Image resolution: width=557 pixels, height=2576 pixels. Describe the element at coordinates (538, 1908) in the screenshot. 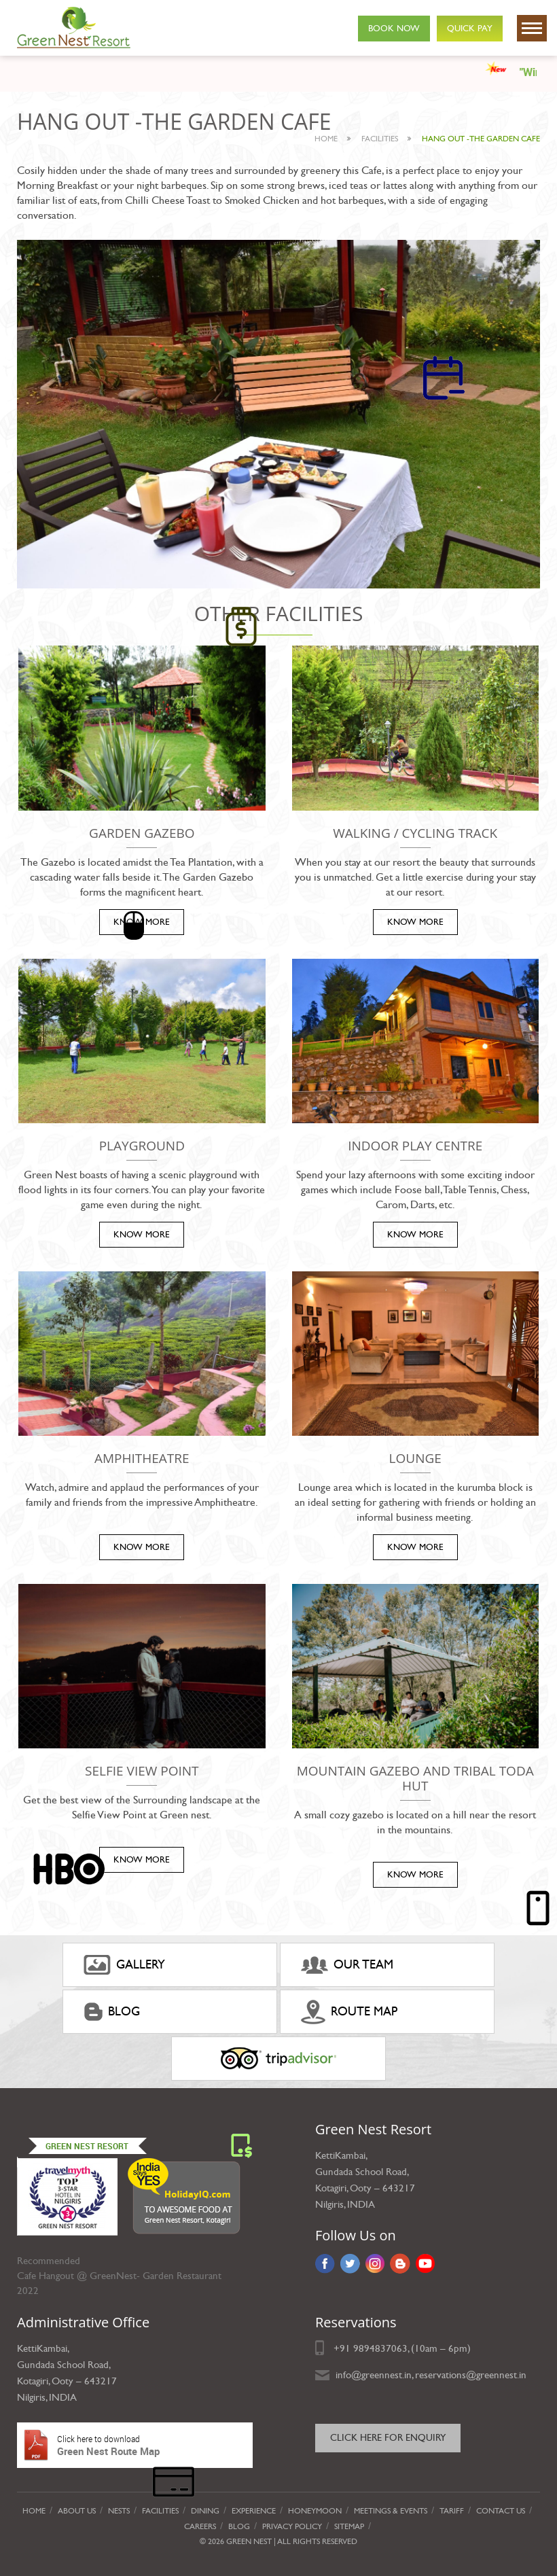

I see `access device camera through mobile app` at that location.